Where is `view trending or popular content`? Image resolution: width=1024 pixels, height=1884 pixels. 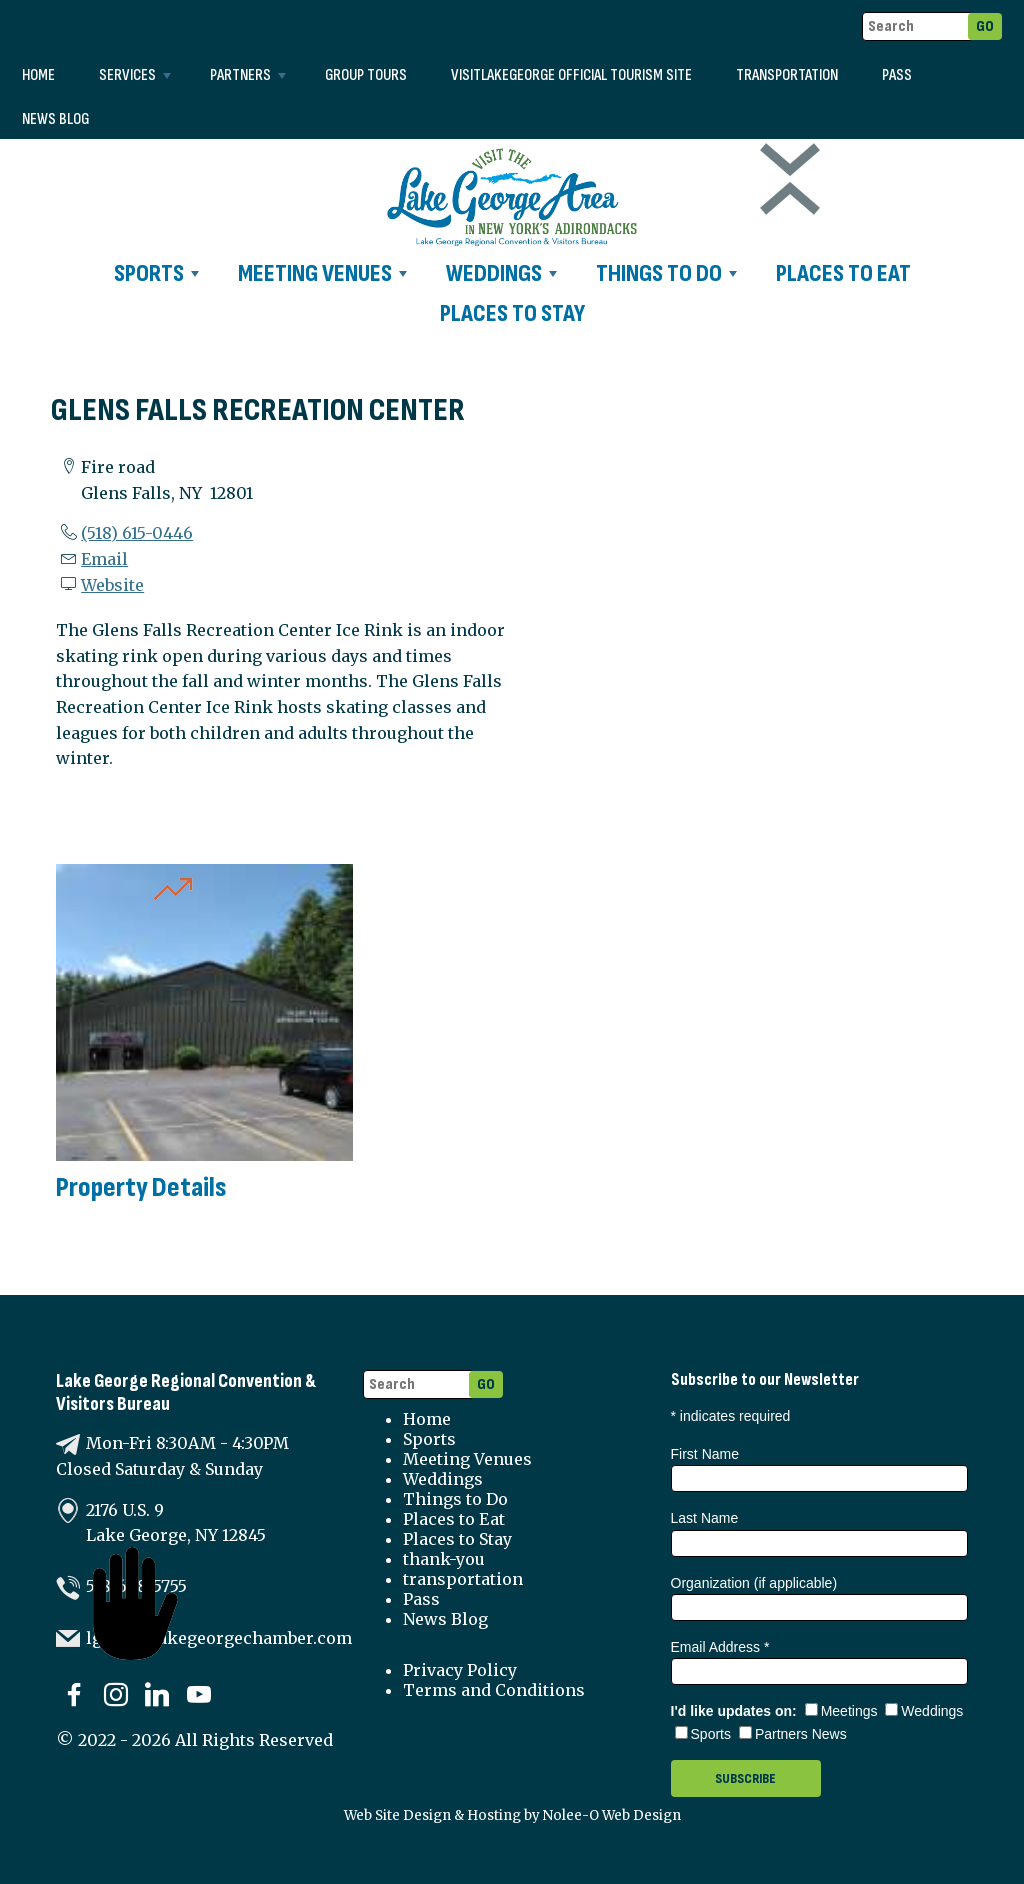 view trending or popular content is located at coordinates (173, 889).